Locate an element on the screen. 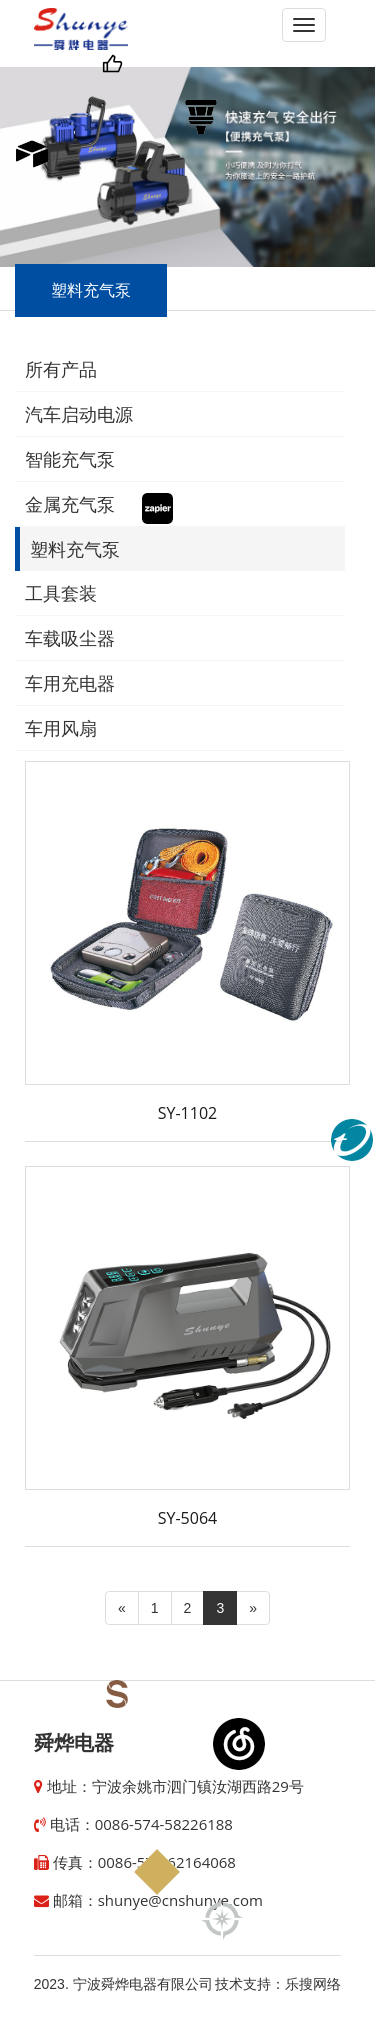 Image resolution: width=375 pixels, height=2017 pixels. navigate to Sanity CMS integration is located at coordinates (117, 1694).